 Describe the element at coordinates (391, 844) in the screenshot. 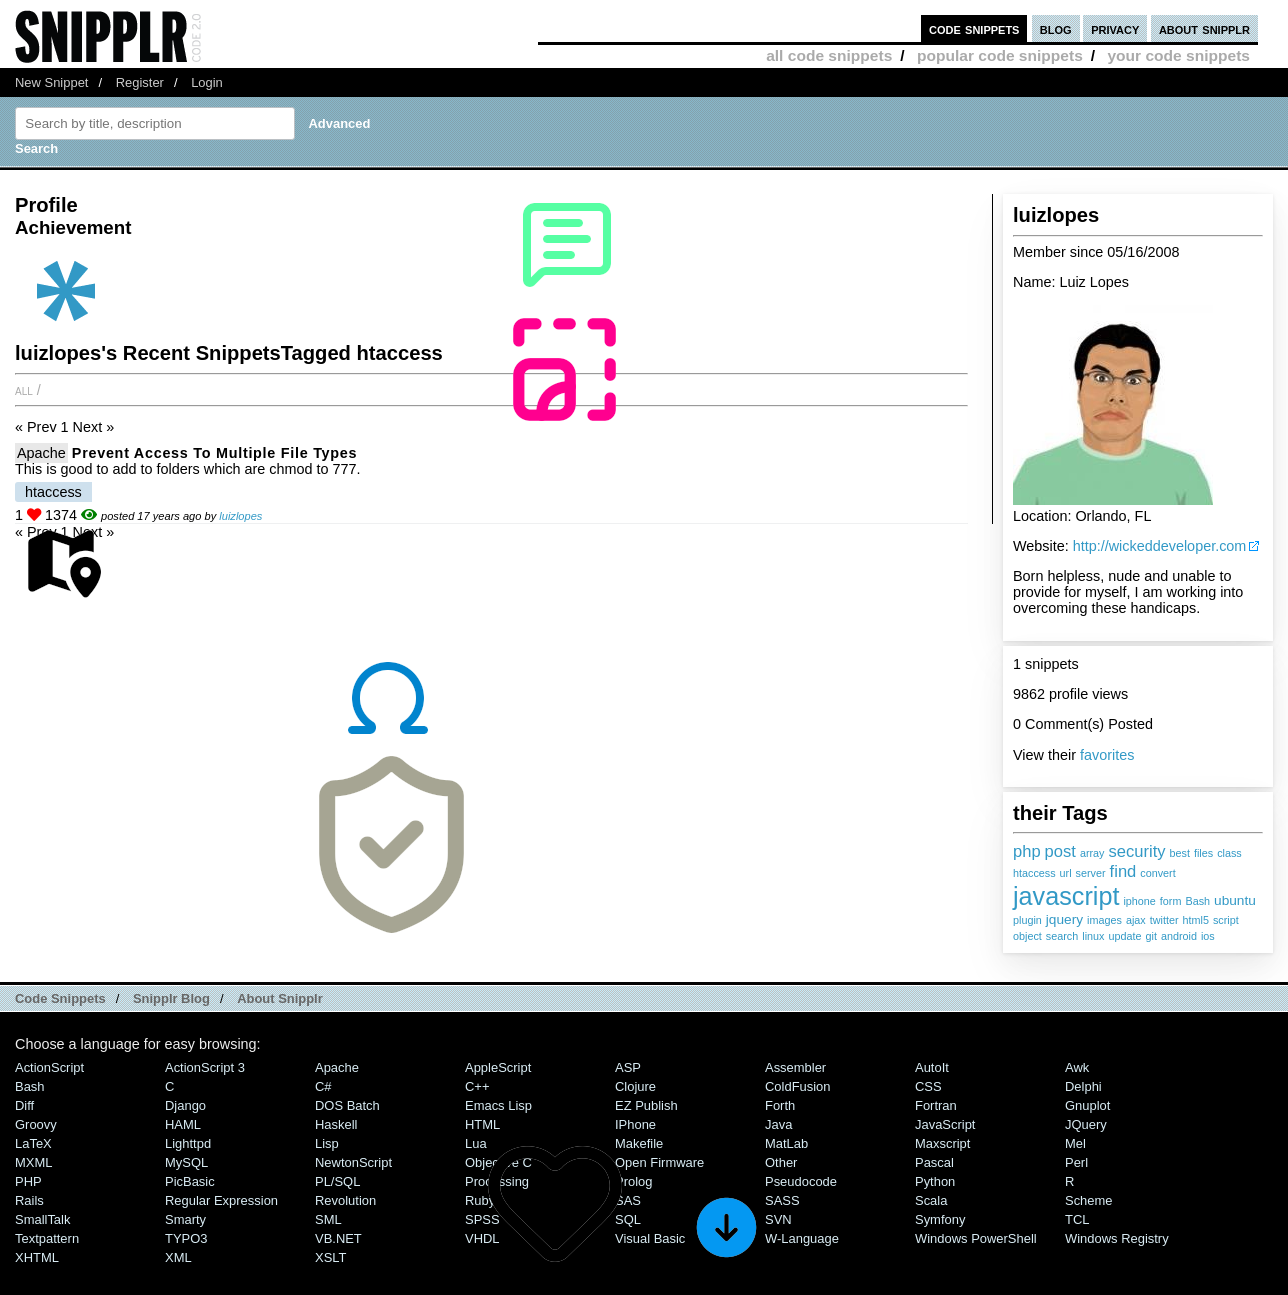

I see `indicates verified security or protection status` at that location.